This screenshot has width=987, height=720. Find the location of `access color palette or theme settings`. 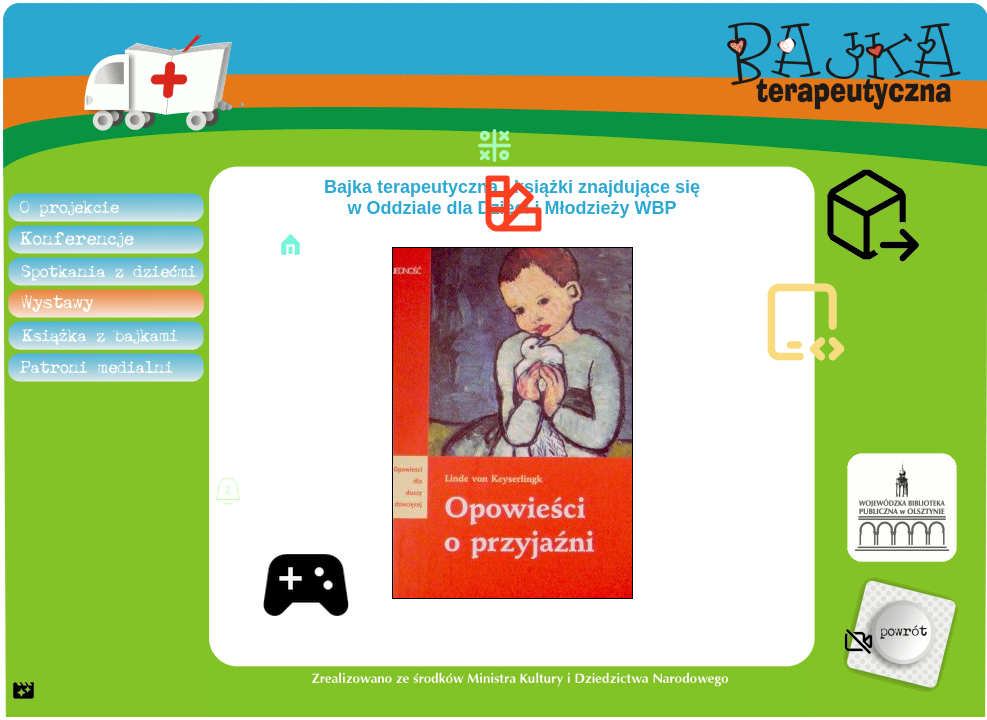

access color palette or theme settings is located at coordinates (513, 203).